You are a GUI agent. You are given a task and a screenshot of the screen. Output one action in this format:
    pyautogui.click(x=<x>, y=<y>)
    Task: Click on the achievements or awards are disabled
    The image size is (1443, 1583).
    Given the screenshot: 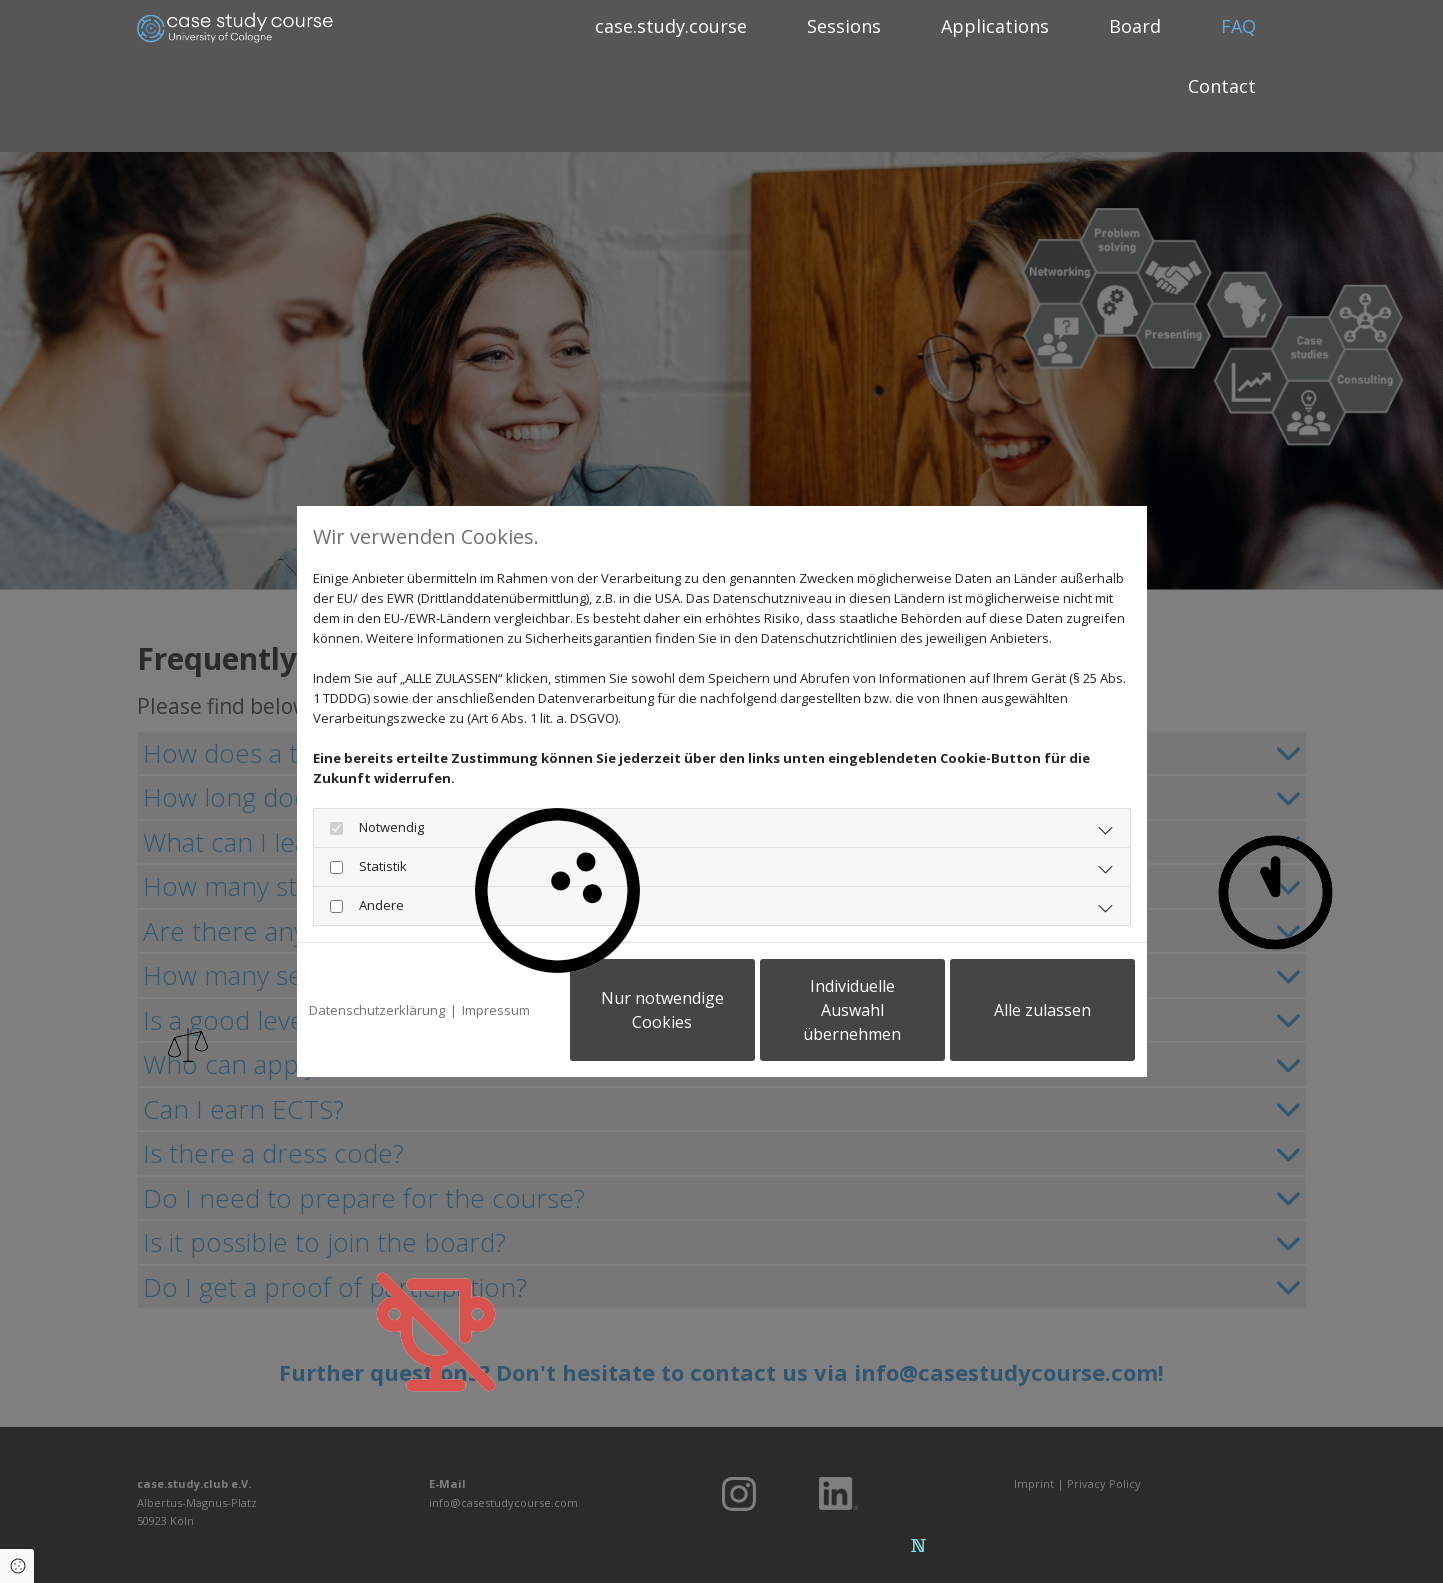 What is the action you would take?
    pyautogui.click(x=436, y=1332)
    